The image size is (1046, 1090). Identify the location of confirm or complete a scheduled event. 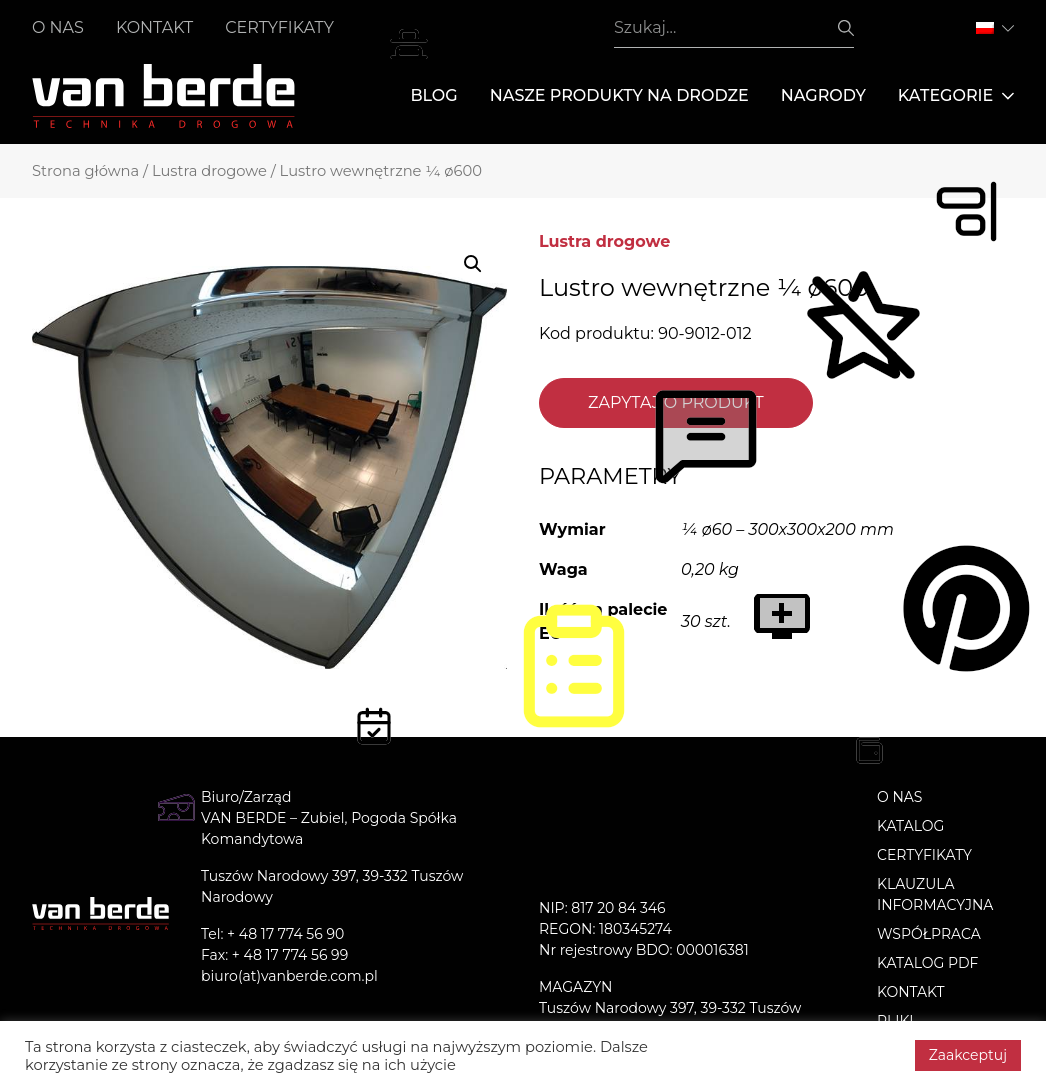
(374, 726).